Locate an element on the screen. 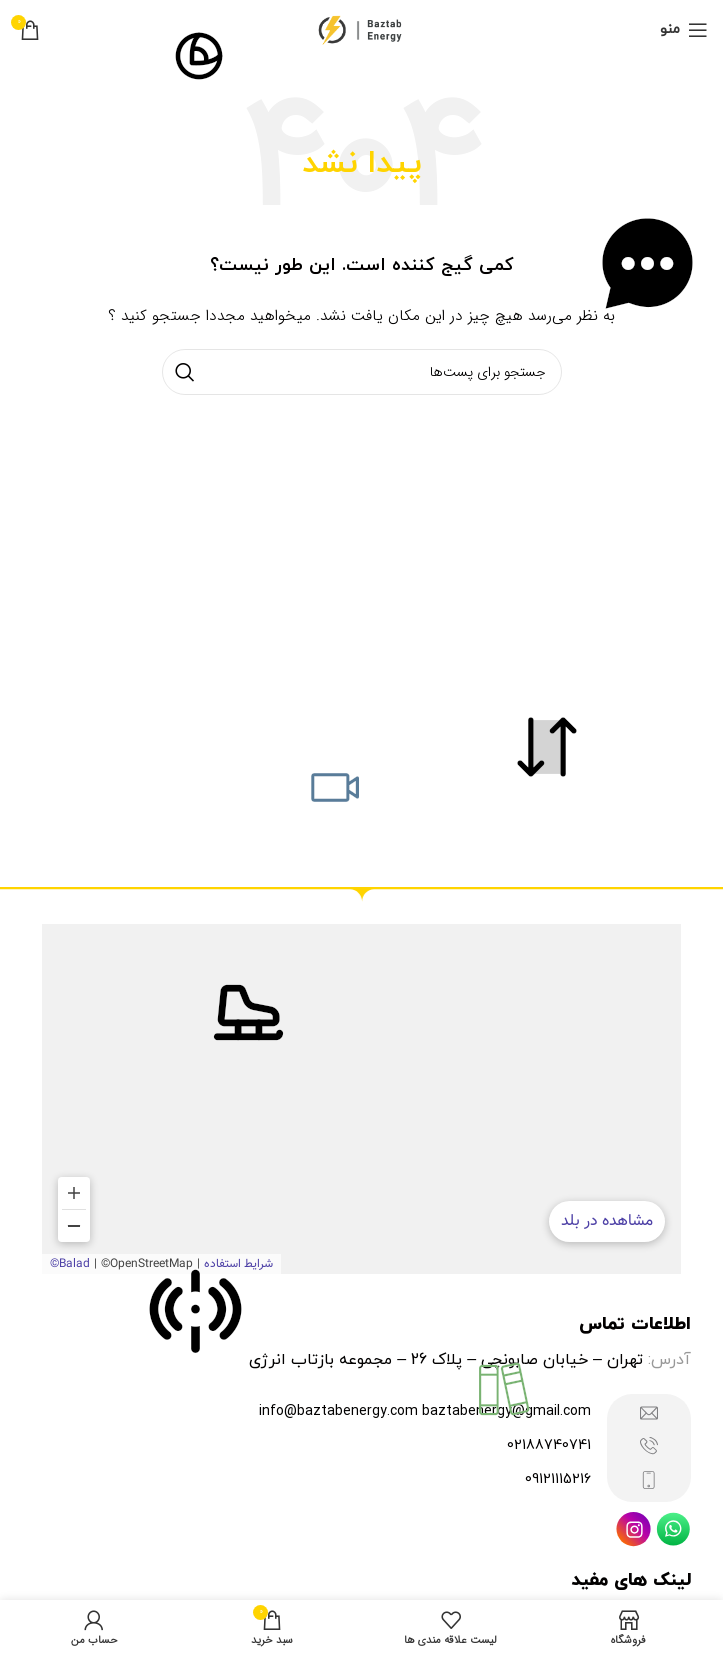 The width and height of the screenshot is (723, 1655). start a video call is located at coordinates (333, 787).